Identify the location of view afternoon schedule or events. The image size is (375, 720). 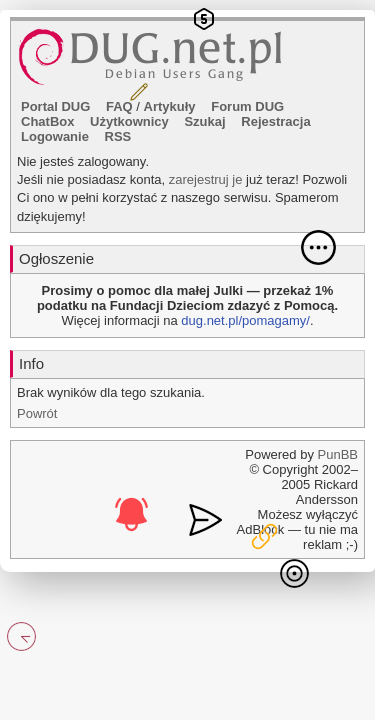
(21, 636).